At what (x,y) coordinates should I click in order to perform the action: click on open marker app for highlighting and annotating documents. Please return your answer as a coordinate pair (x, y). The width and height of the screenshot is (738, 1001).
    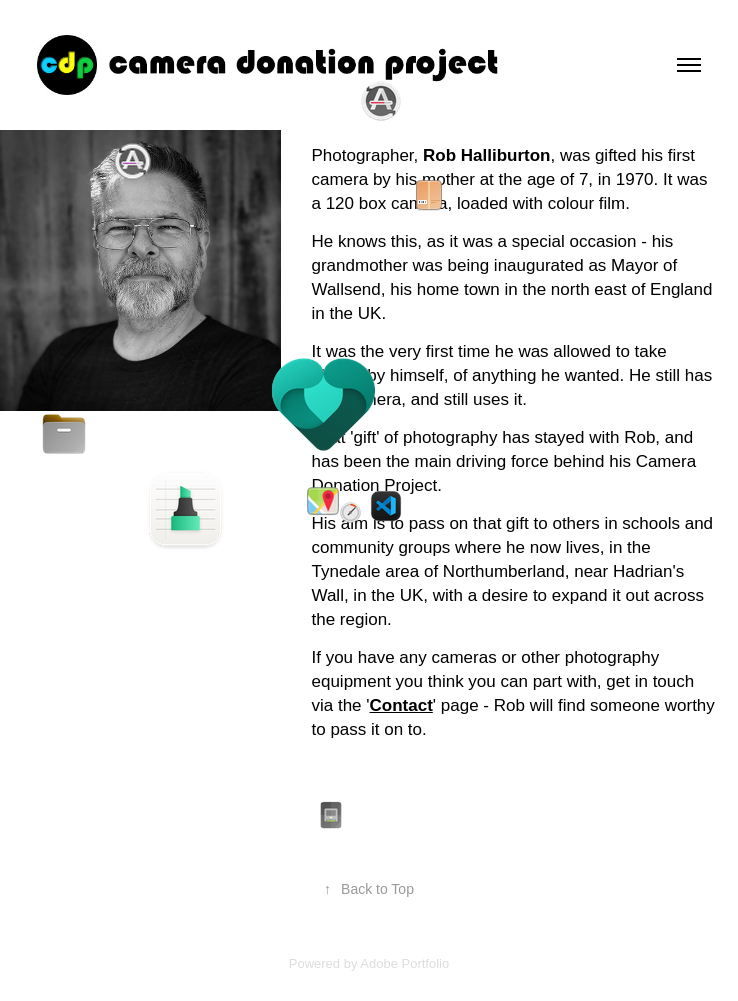
    Looking at the image, I should click on (185, 509).